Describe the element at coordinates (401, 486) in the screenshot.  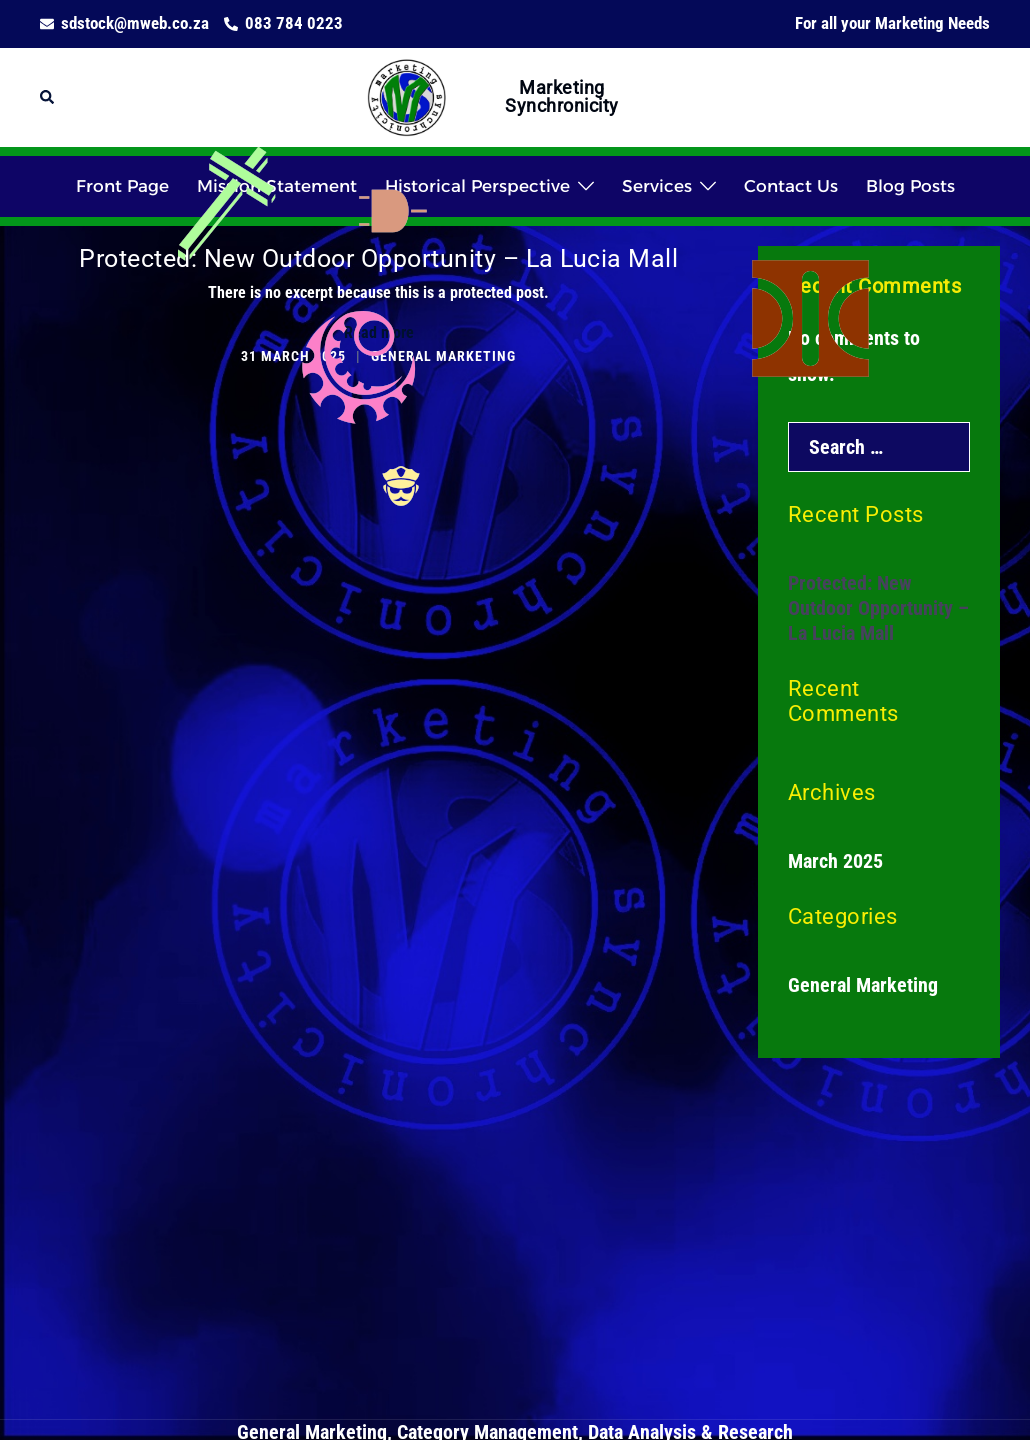
I see `contact law enforcement or security` at that location.